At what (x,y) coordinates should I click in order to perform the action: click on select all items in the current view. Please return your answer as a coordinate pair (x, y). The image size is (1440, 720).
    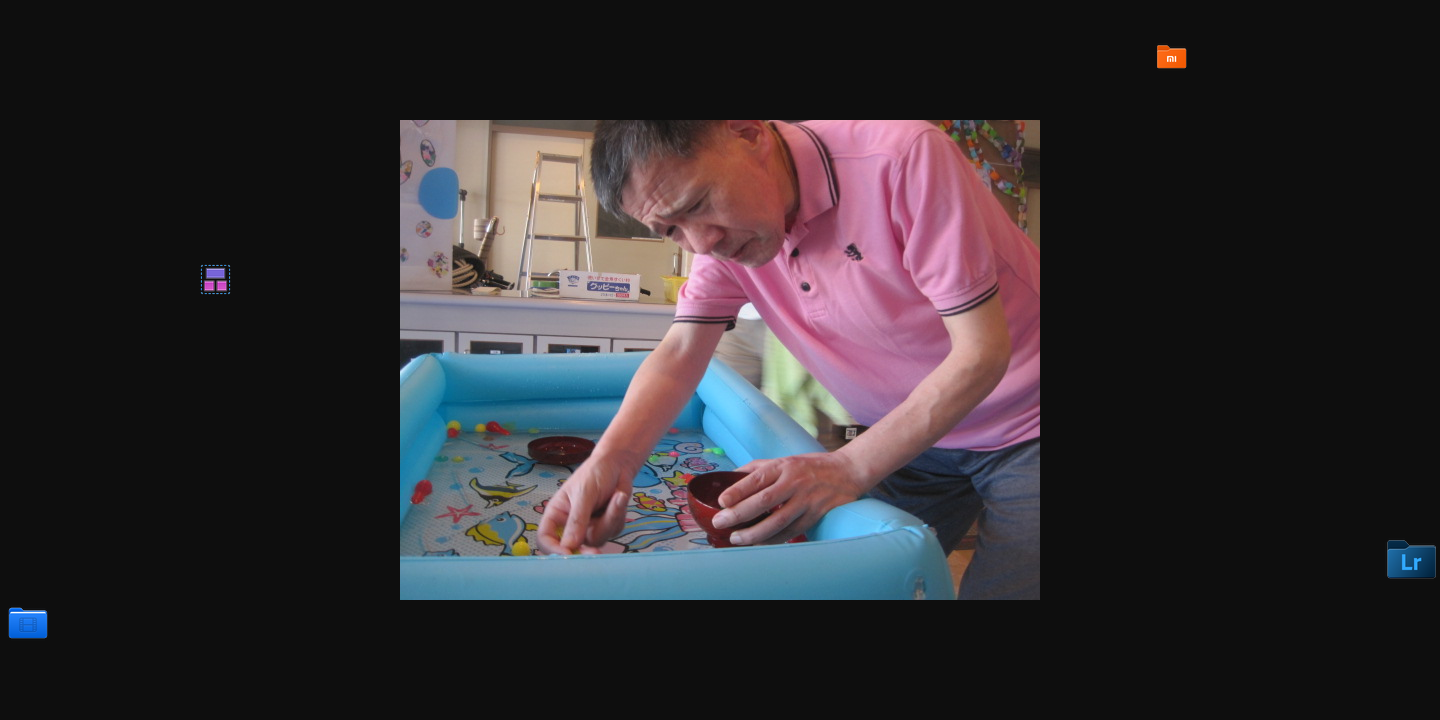
    Looking at the image, I should click on (215, 279).